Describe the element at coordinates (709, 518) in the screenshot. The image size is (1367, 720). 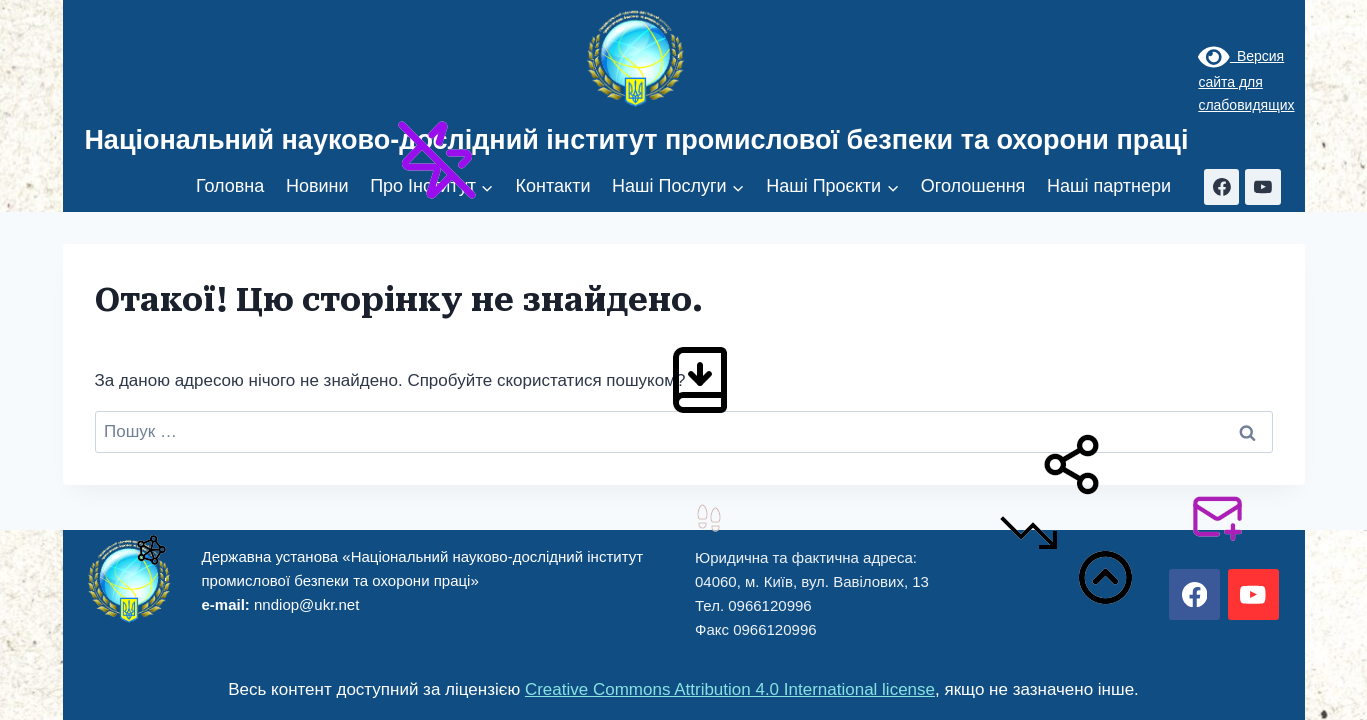
I see `view step count or walking activity` at that location.